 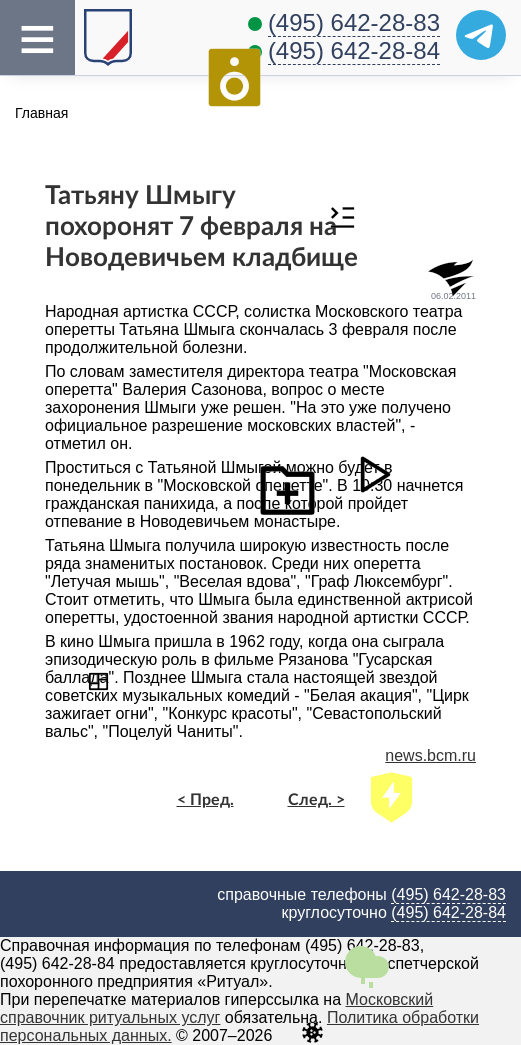 I want to click on collapse the sidebar menu, so click(x=342, y=217).